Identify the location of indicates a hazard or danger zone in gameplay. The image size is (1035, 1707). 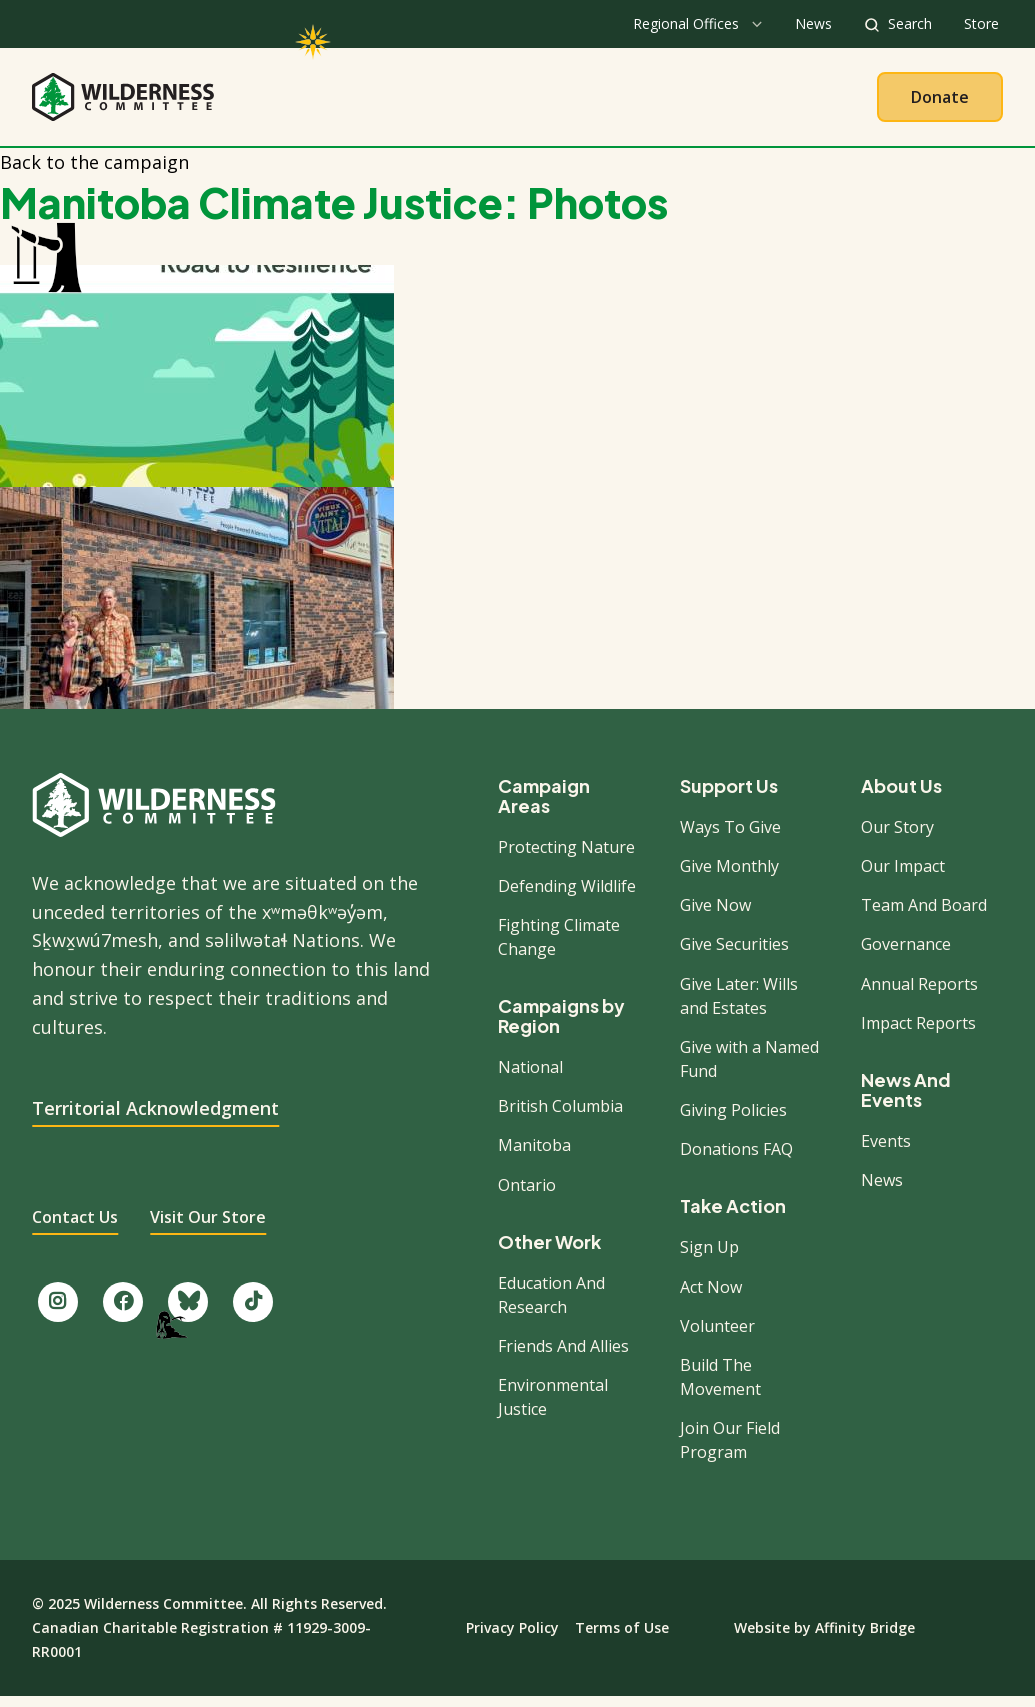
(313, 42).